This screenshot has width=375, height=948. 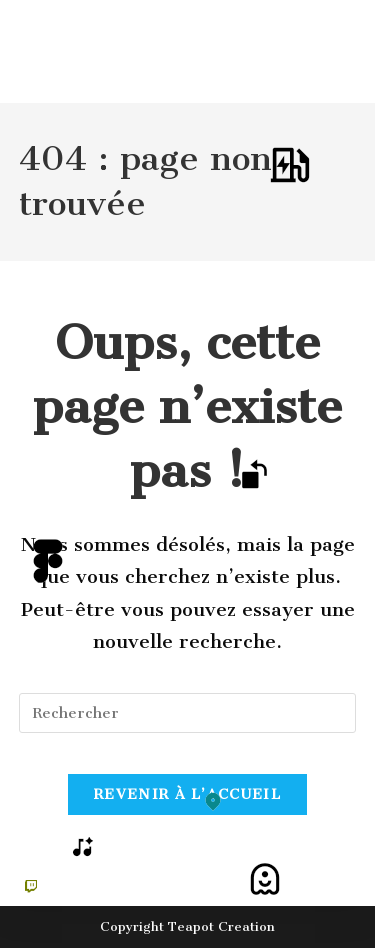 What do you see at coordinates (290, 165) in the screenshot?
I see `find nearby electric vehicle charging stations` at bounding box center [290, 165].